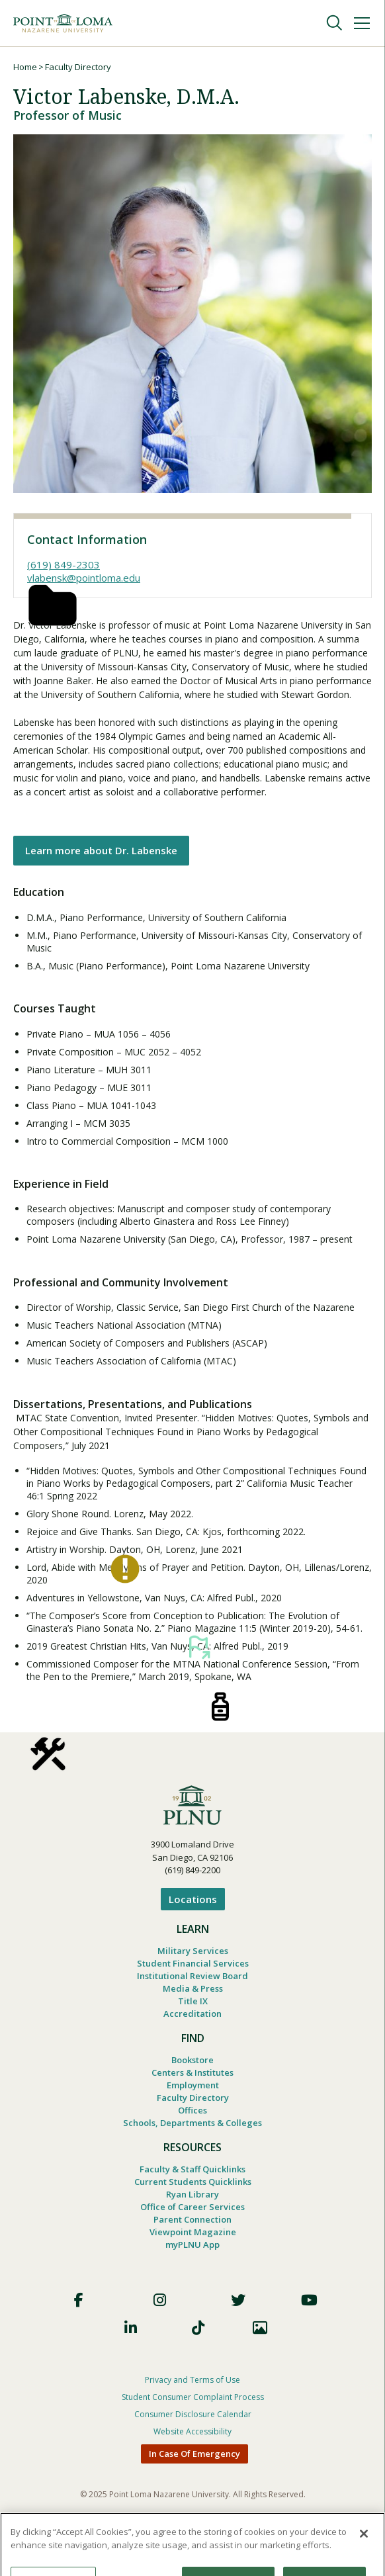 The width and height of the screenshot is (385, 2576). Describe the element at coordinates (125, 1569) in the screenshot. I see `indicates an unsupported or invalid breakpoint in the debugger` at that location.